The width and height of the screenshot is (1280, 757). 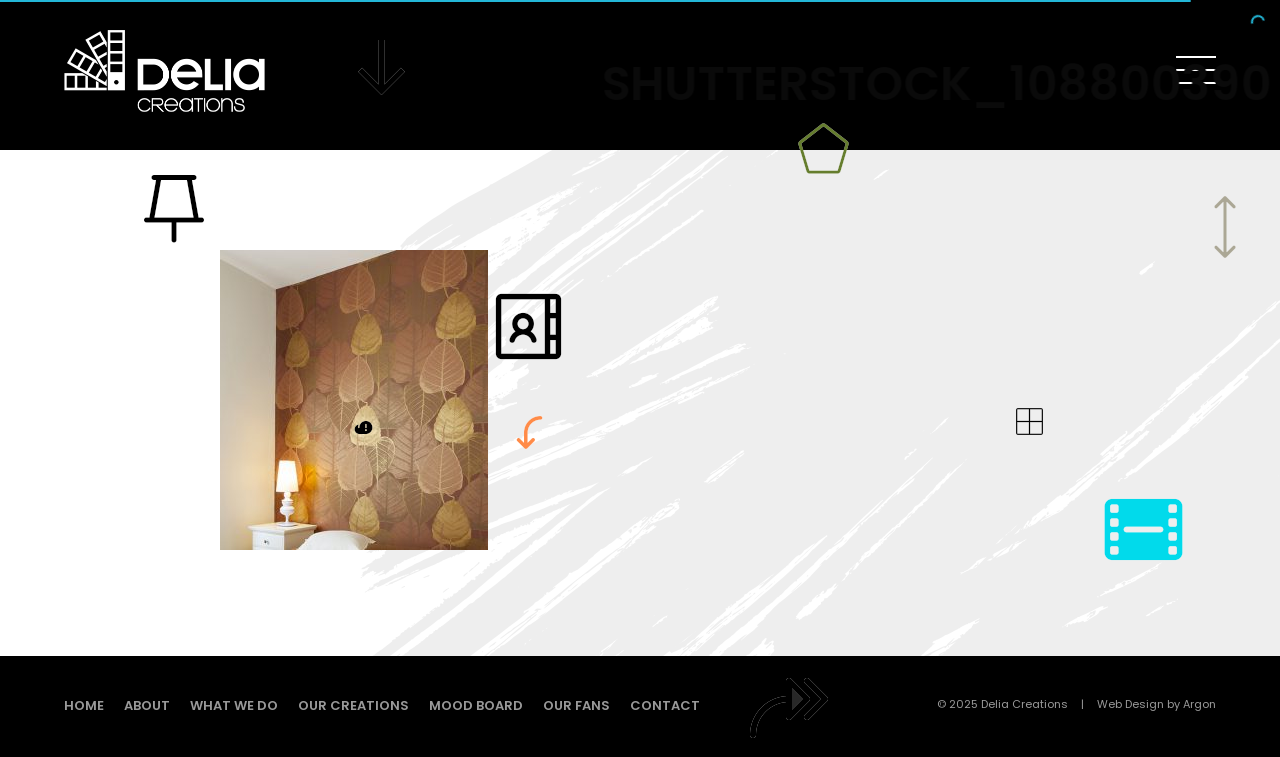 What do you see at coordinates (529, 432) in the screenshot?
I see `go back and down in navigation` at bounding box center [529, 432].